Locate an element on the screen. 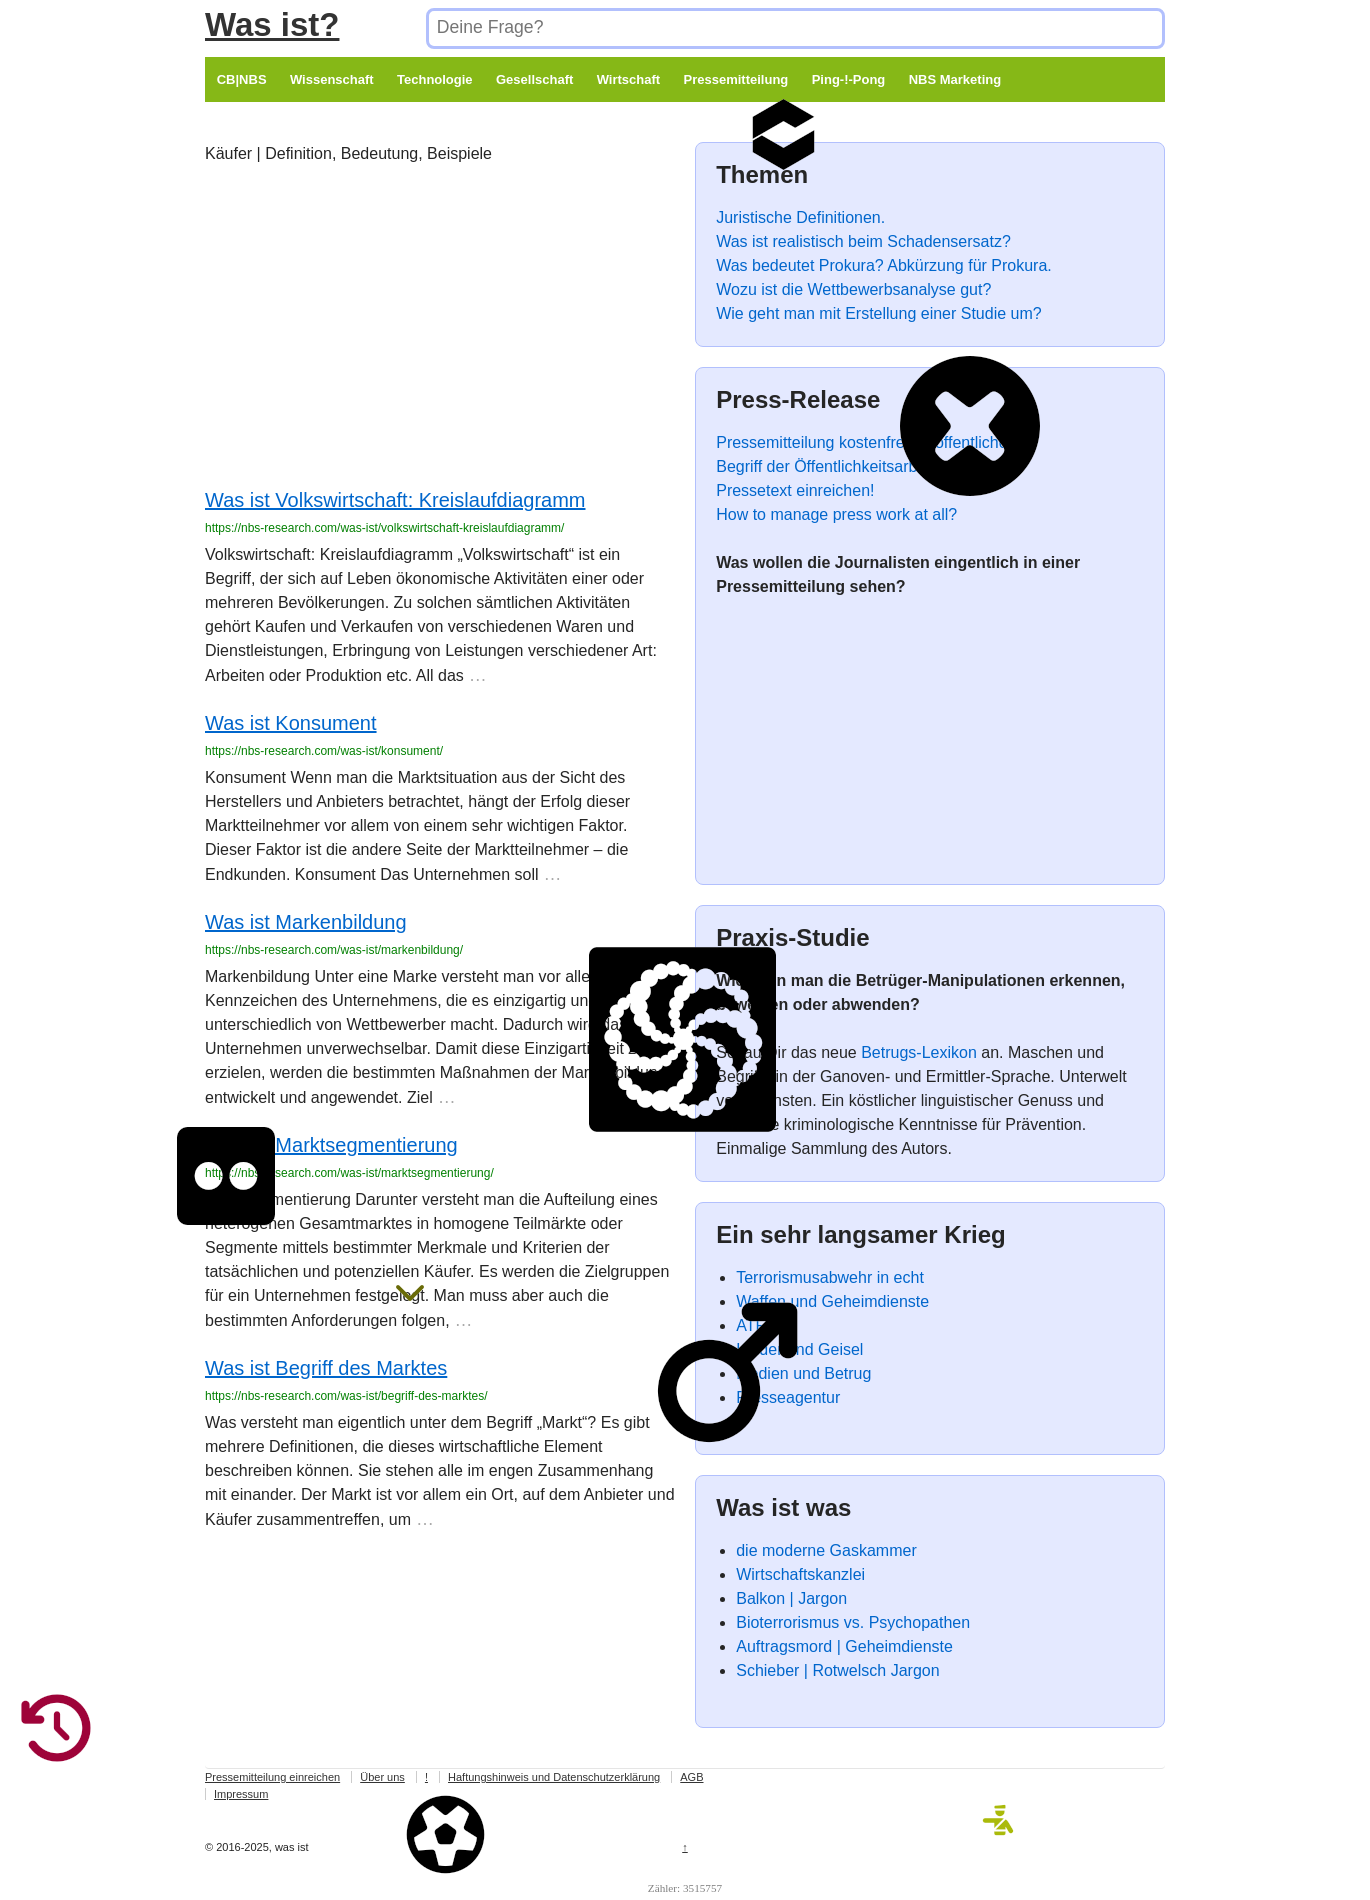  access sports or soccer-related content is located at coordinates (445, 1834).